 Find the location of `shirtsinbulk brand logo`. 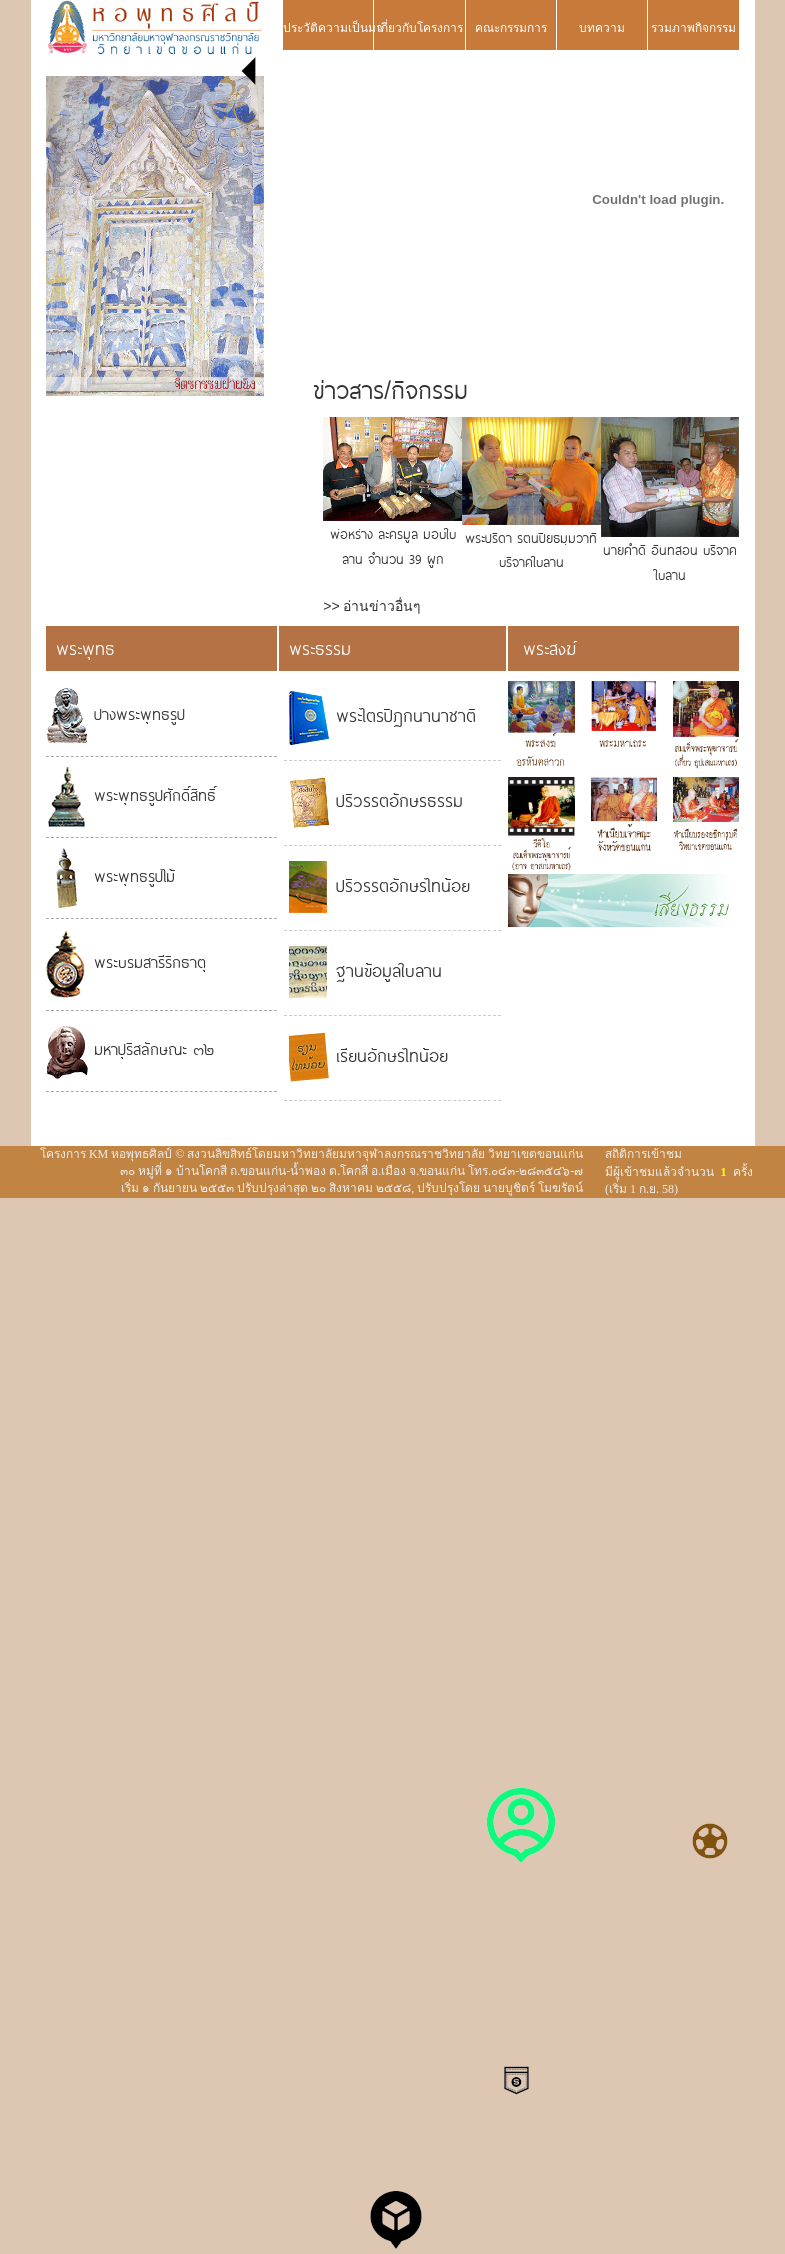

shirtsinbulk brand logo is located at coordinates (516, 2080).